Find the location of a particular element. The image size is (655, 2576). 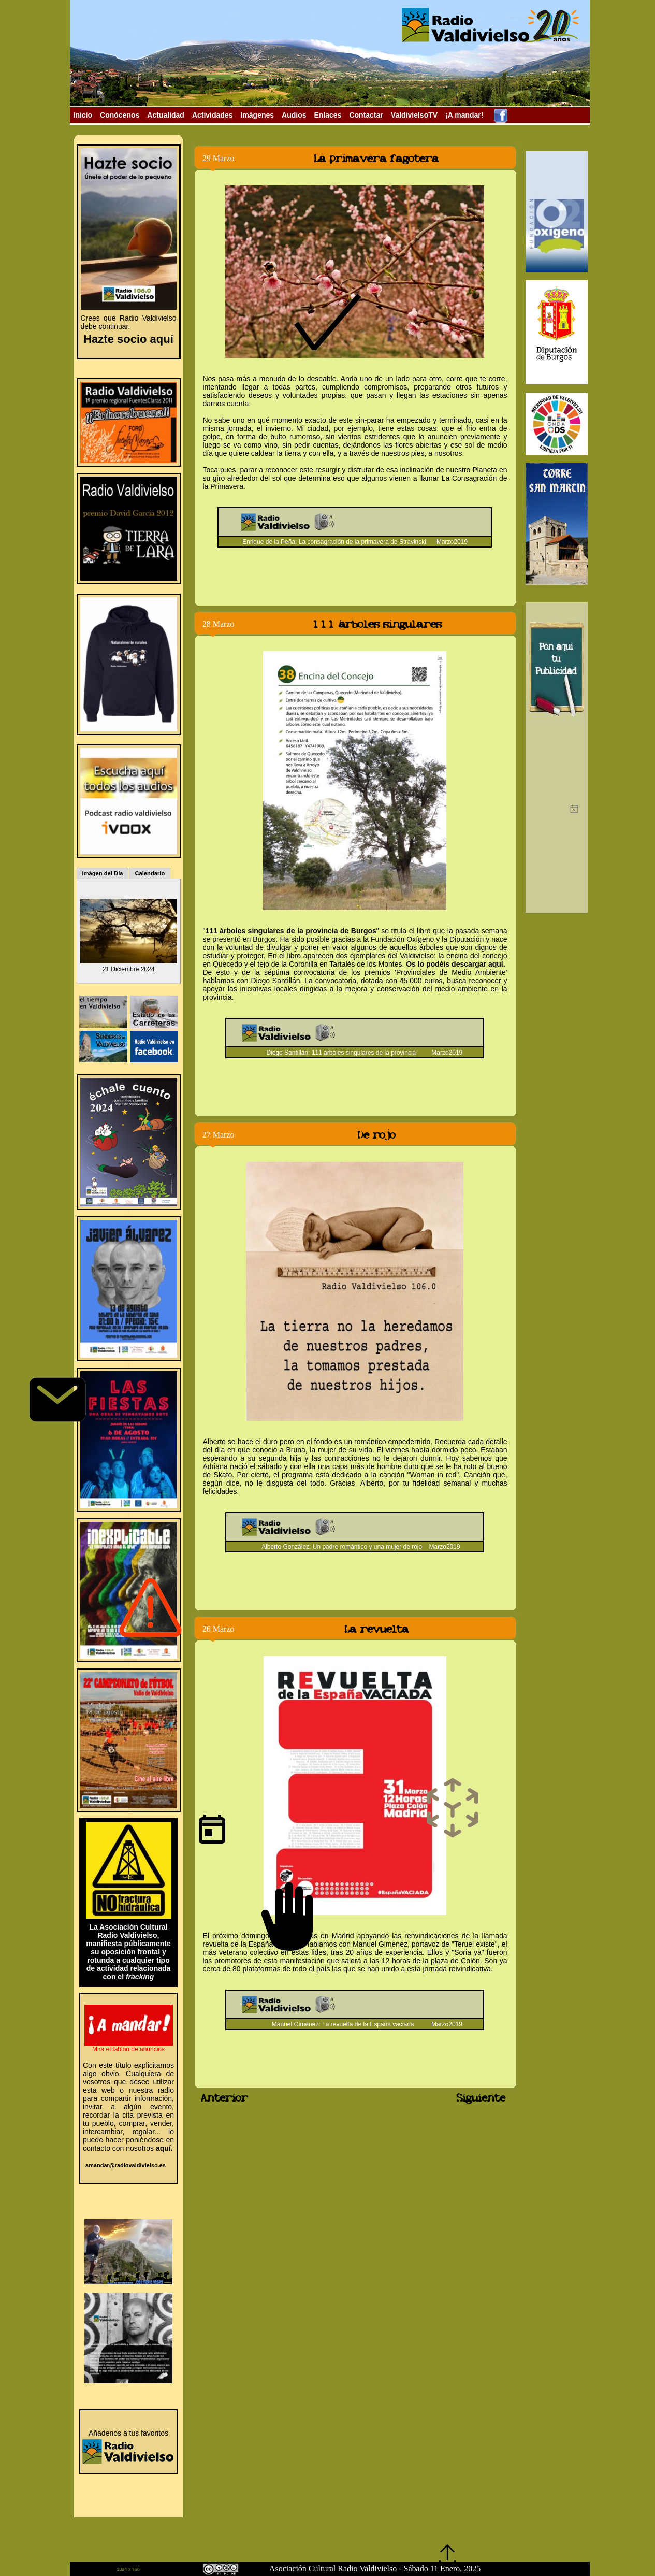

indicates a warning or caution state is located at coordinates (150, 1607).